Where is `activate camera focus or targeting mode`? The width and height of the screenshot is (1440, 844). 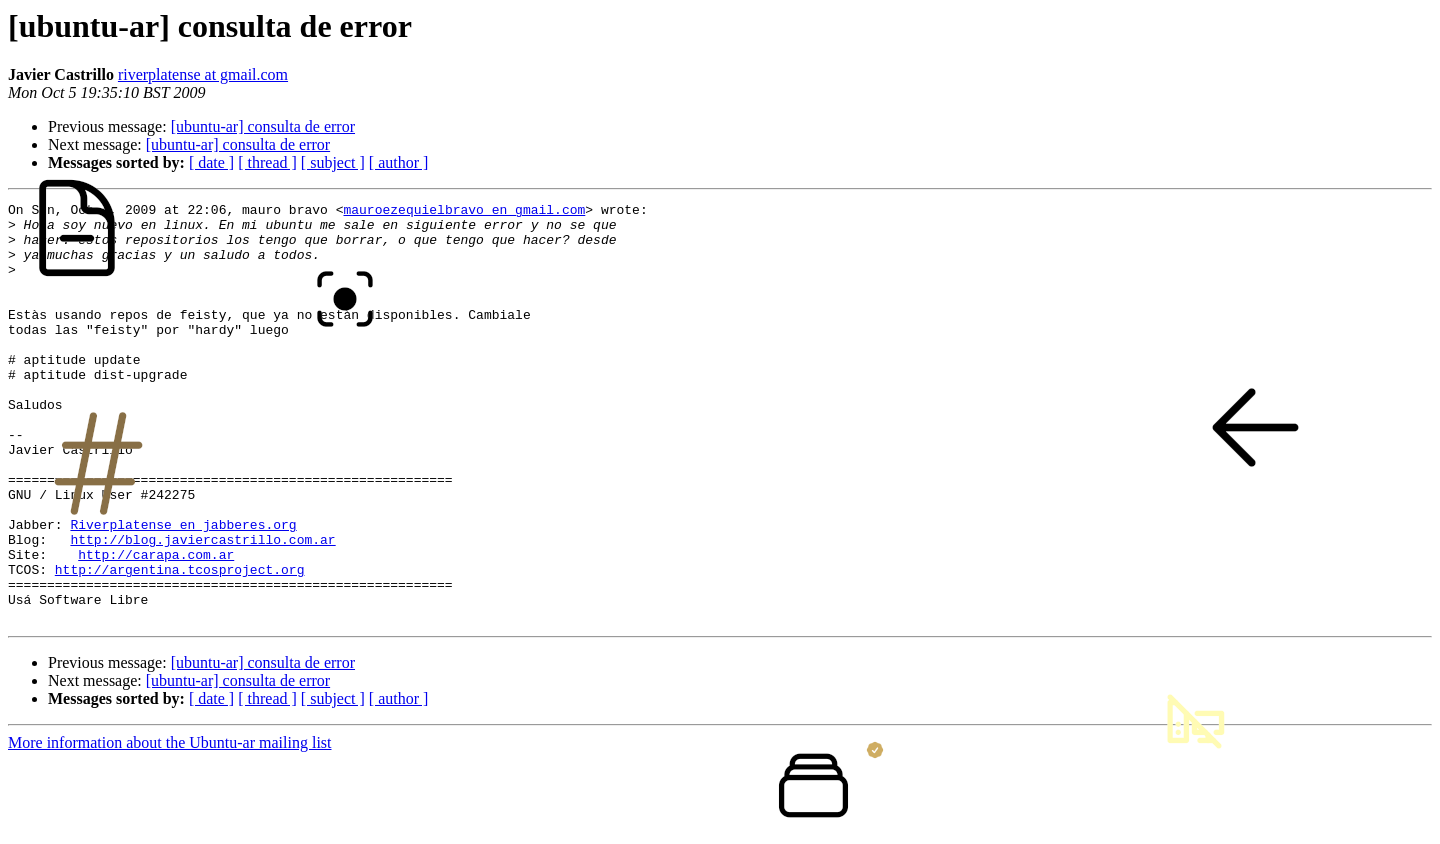
activate camera focus or targeting mode is located at coordinates (345, 299).